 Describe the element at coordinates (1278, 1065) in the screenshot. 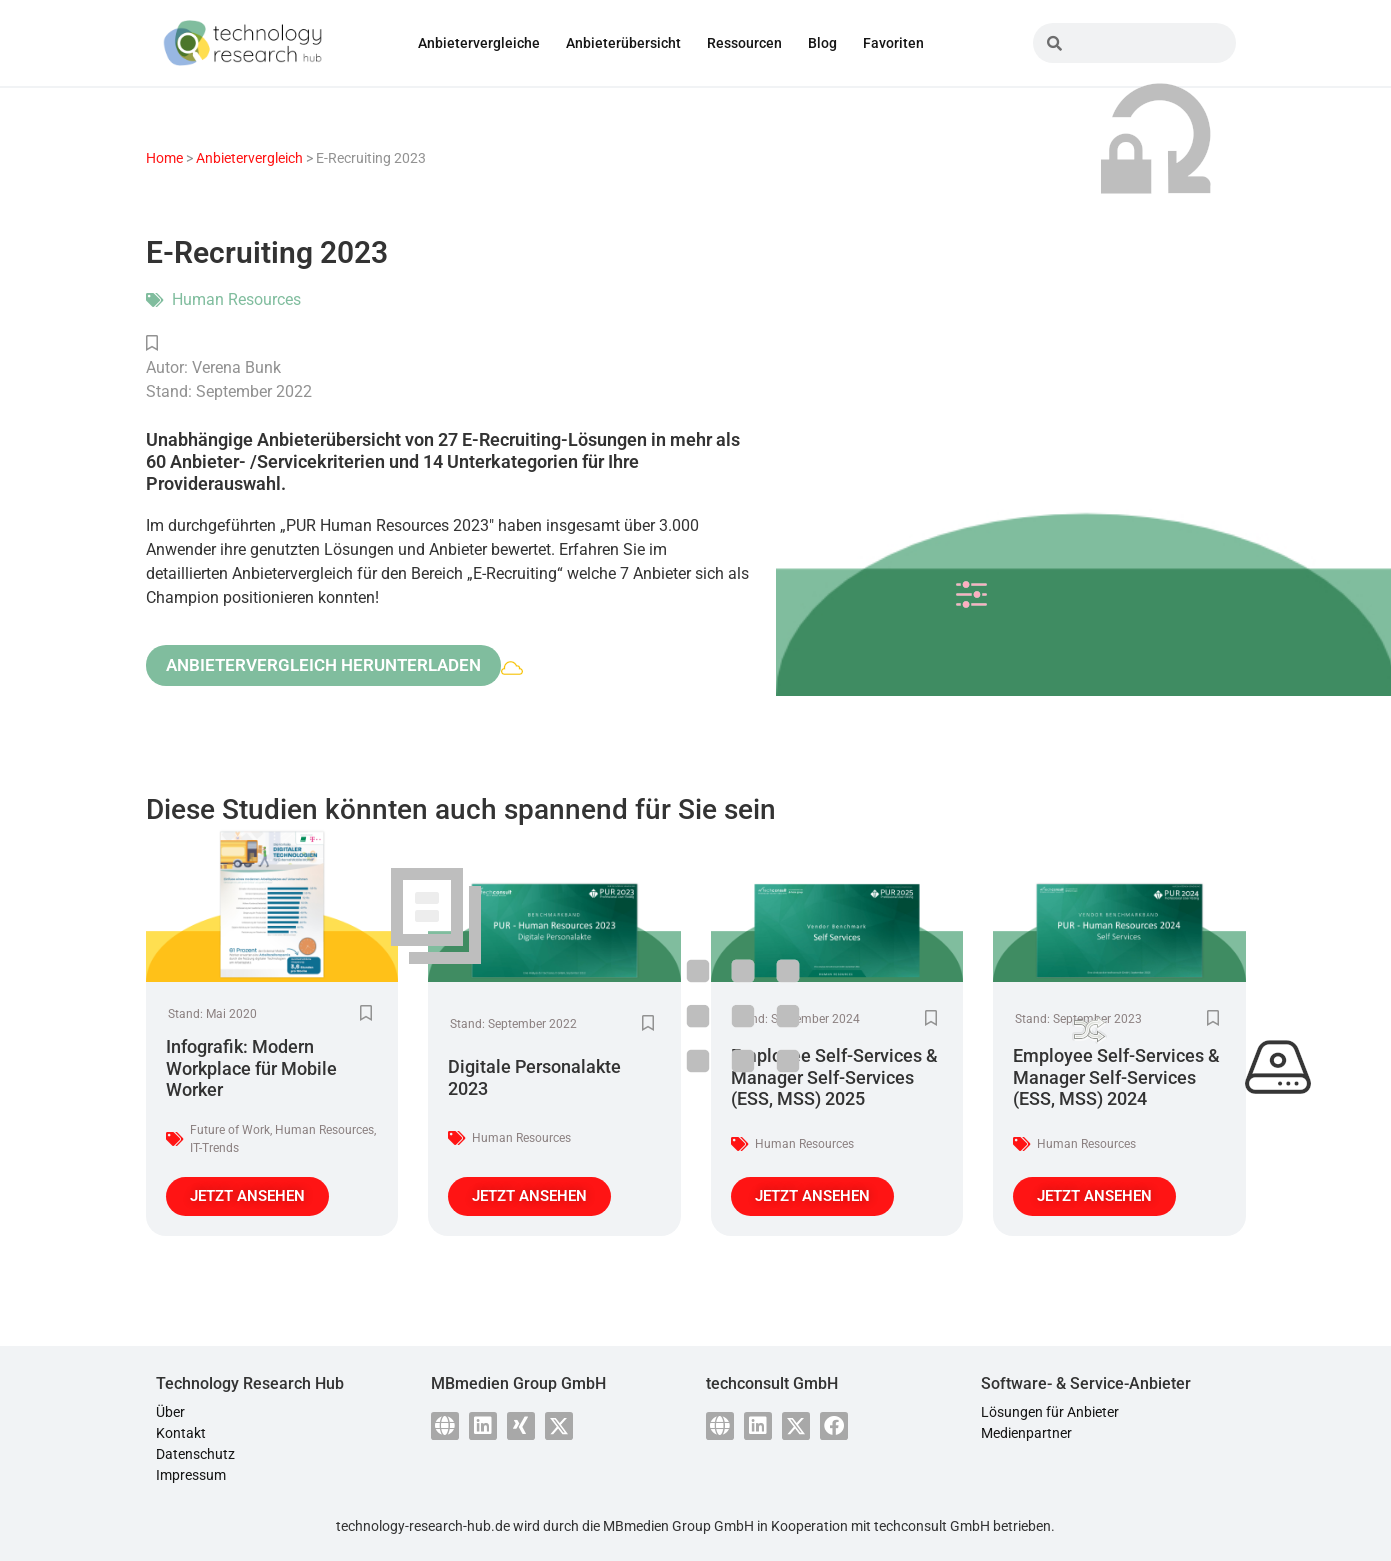

I see `indicates a firewire-connected hard drive` at that location.